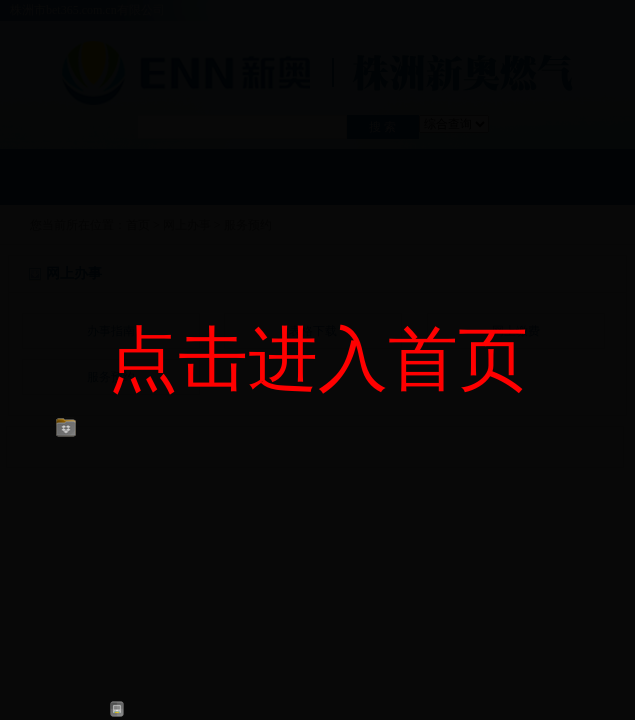 The image size is (635, 720). What do you see at coordinates (117, 709) in the screenshot?
I see `gameboy rom file type indicator` at bounding box center [117, 709].